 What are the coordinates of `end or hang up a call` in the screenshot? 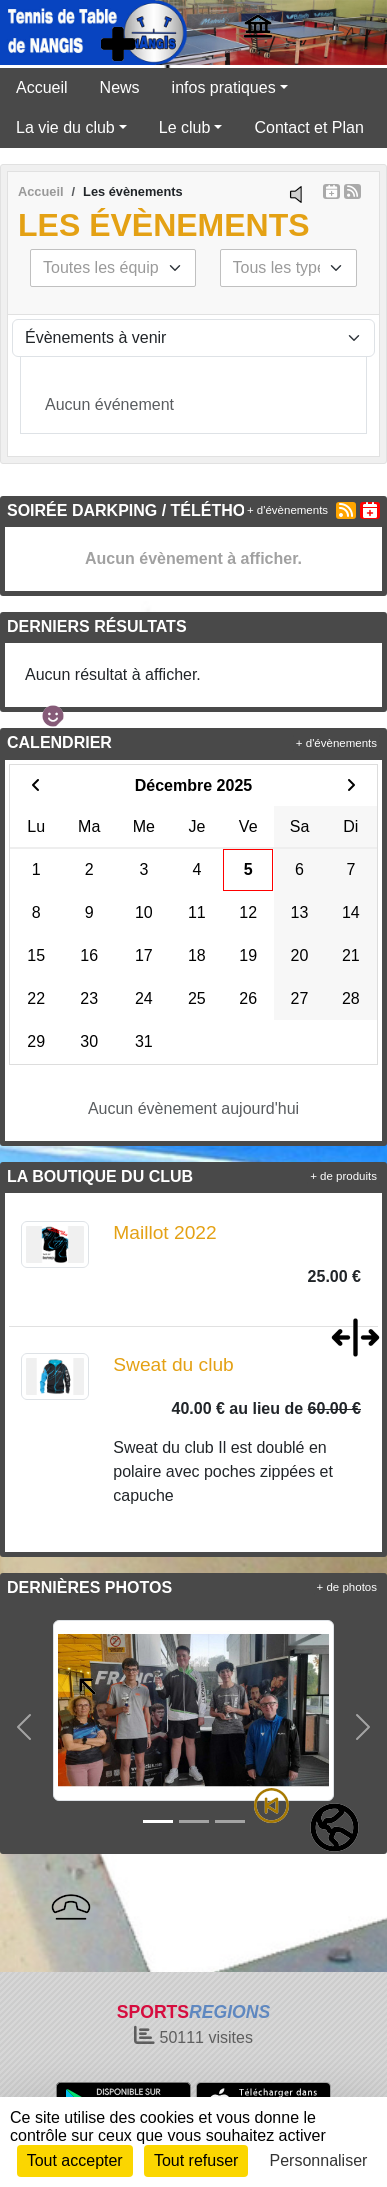 It's located at (71, 1907).